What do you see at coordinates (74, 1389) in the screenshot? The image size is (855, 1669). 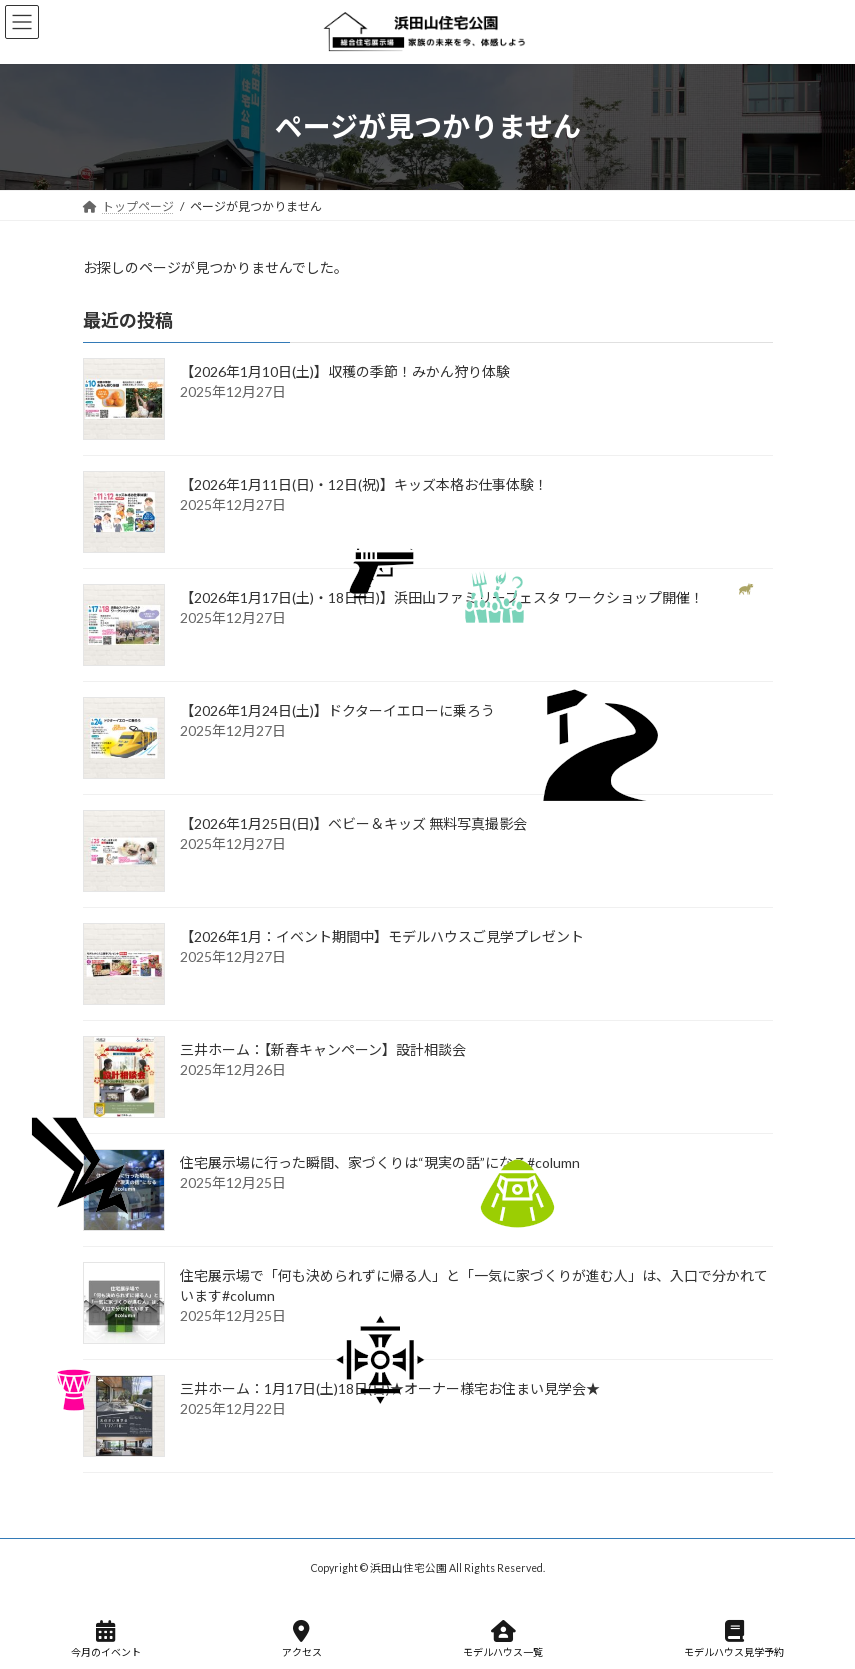 I see `select djembe or african drum instrument` at bounding box center [74, 1389].